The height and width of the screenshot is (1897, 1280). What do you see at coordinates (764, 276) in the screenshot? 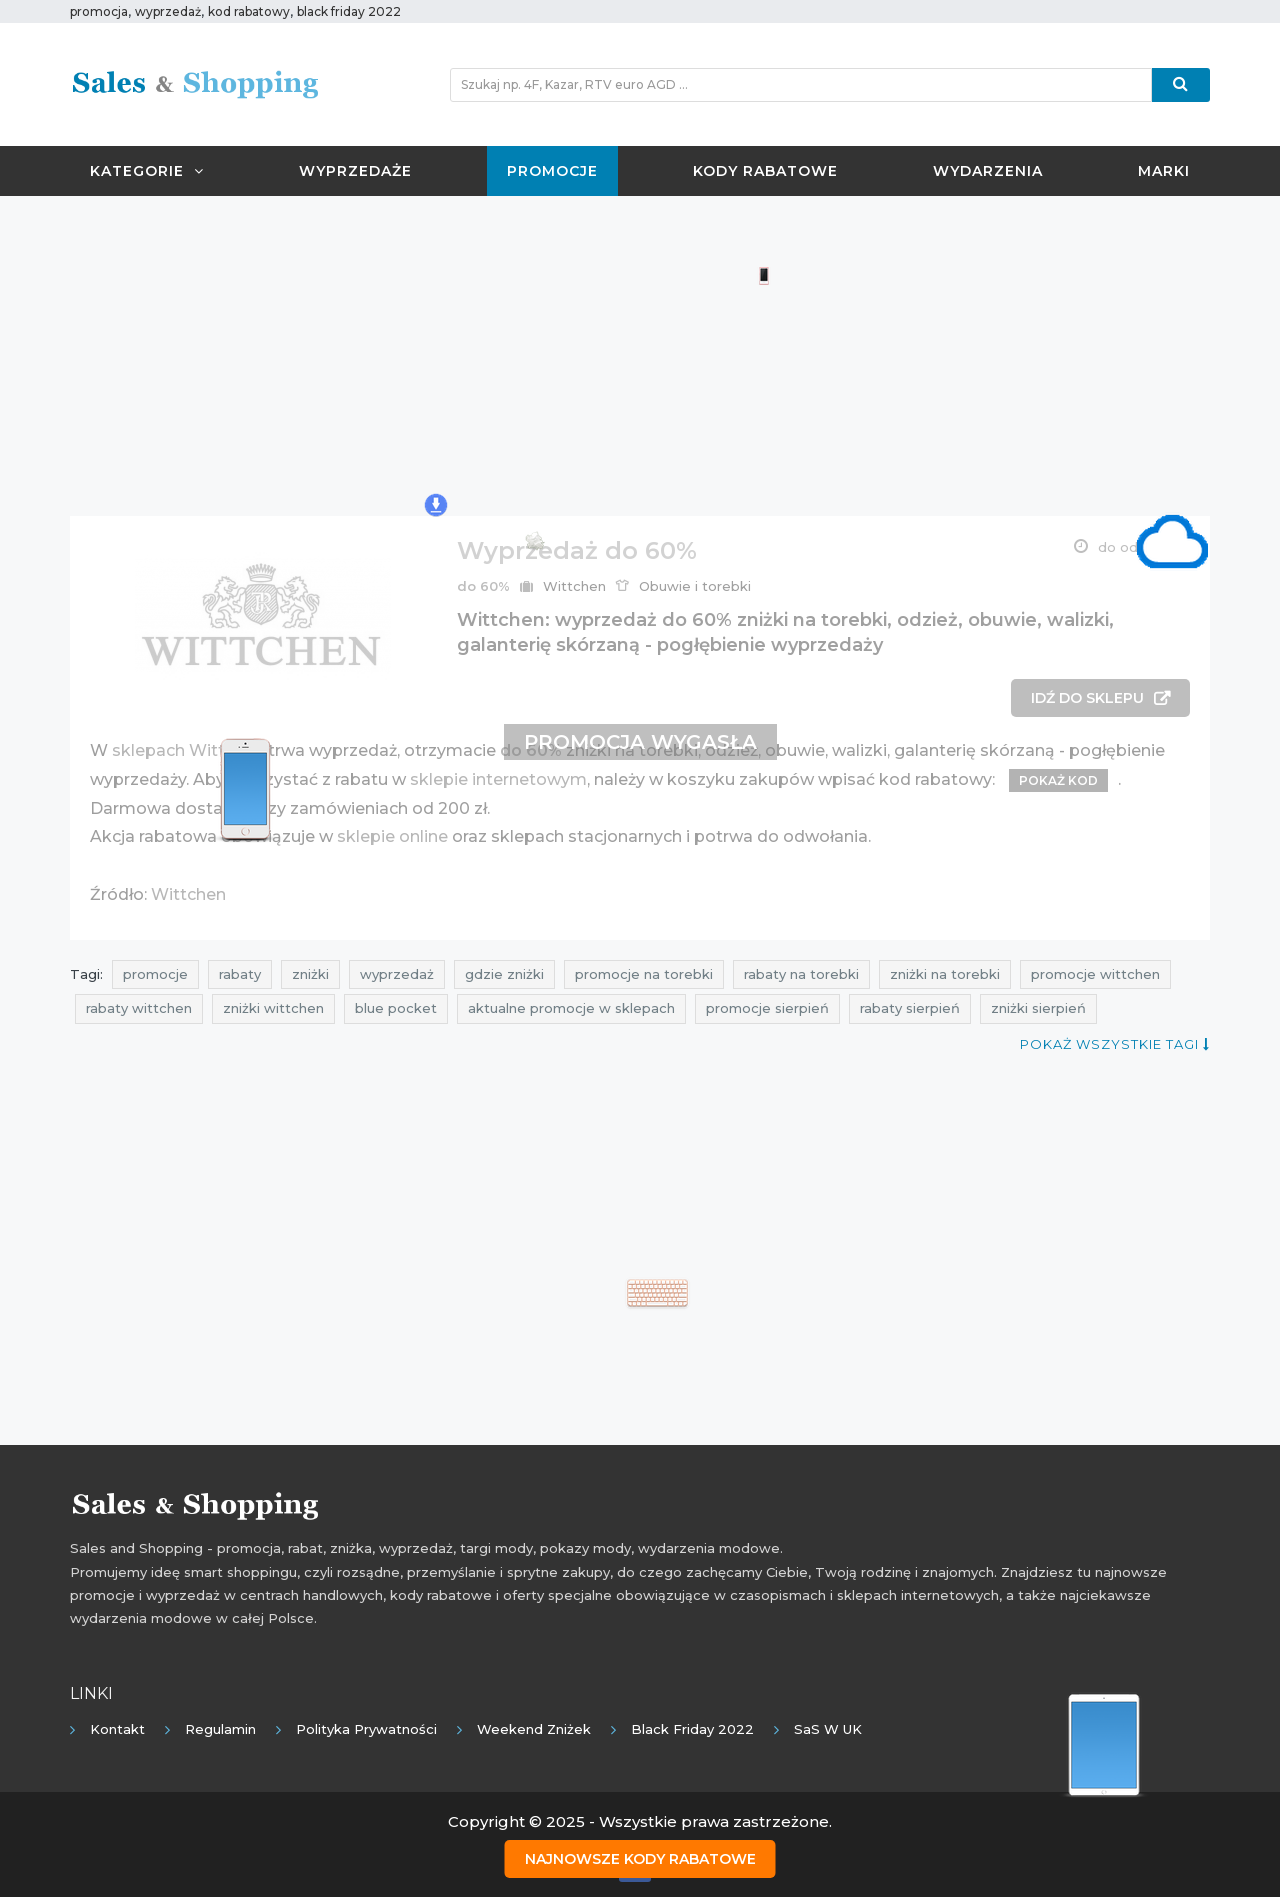
I see `iPod nano device in pink` at bounding box center [764, 276].